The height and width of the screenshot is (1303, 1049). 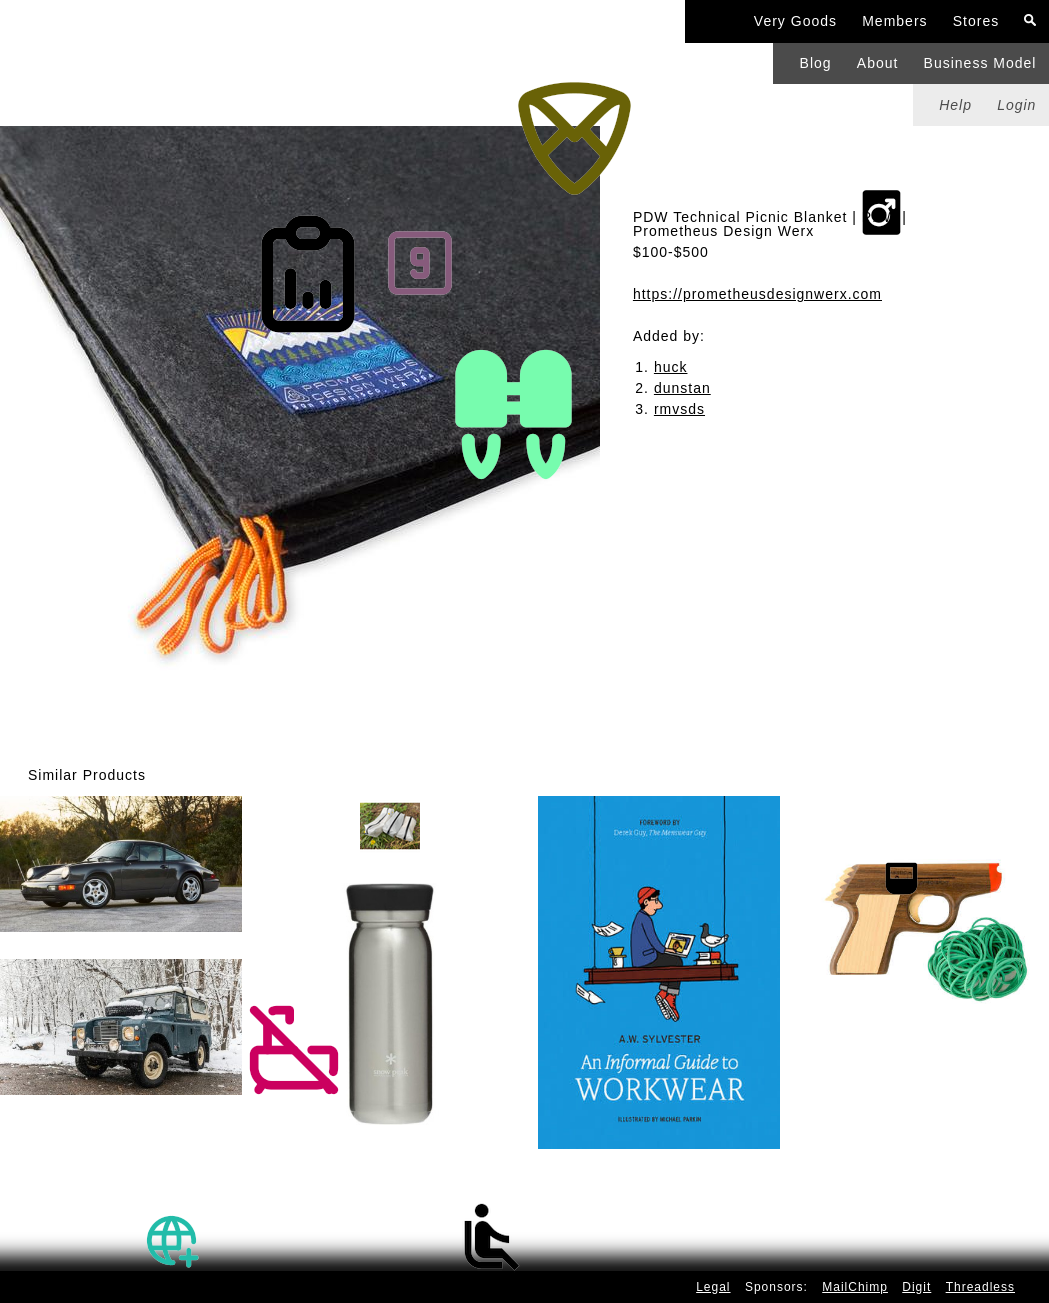 What do you see at coordinates (492, 1238) in the screenshot?
I see `indicates standard seat recline position` at bounding box center [492, 1238].